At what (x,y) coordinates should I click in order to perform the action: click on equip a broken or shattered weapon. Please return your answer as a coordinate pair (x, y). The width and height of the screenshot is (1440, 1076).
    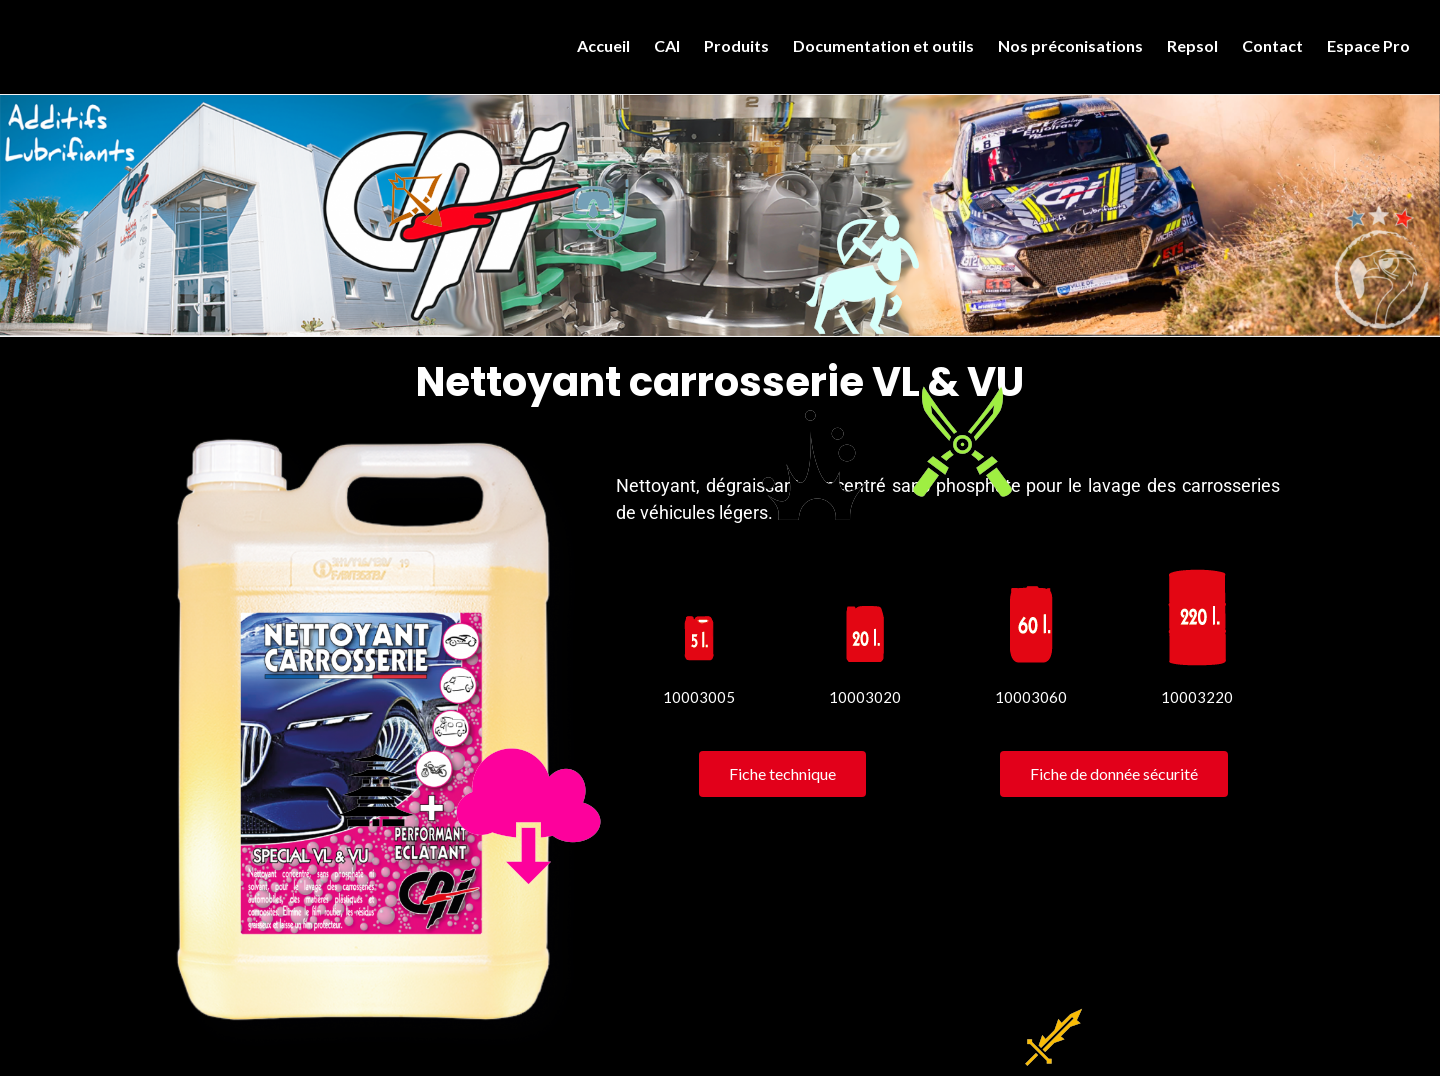
    Looking at the image, I should click on (1053, 1038).